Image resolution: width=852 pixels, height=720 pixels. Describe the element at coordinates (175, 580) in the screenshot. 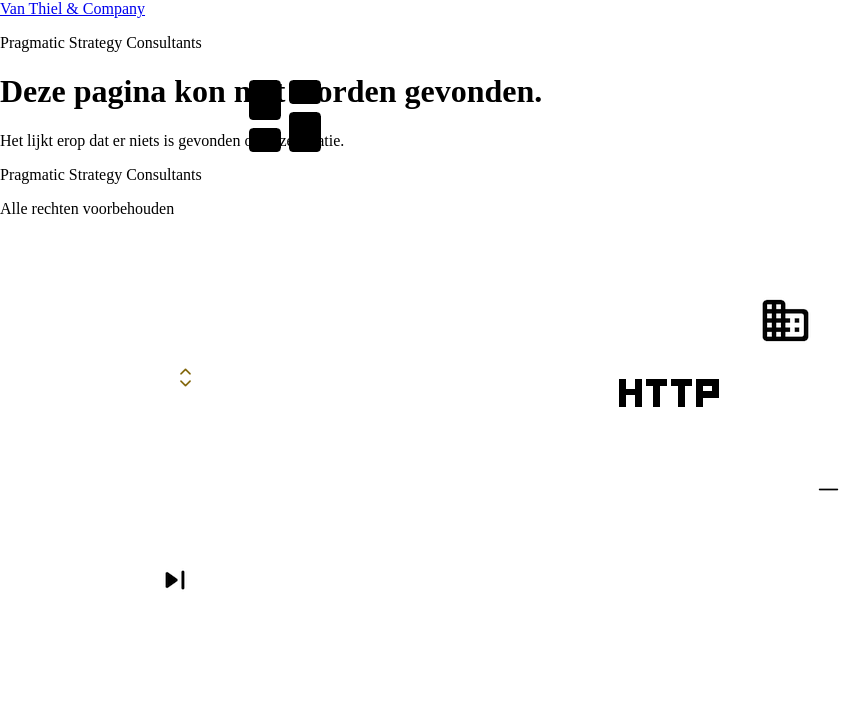

I see `skip to the next track or video` at that location.